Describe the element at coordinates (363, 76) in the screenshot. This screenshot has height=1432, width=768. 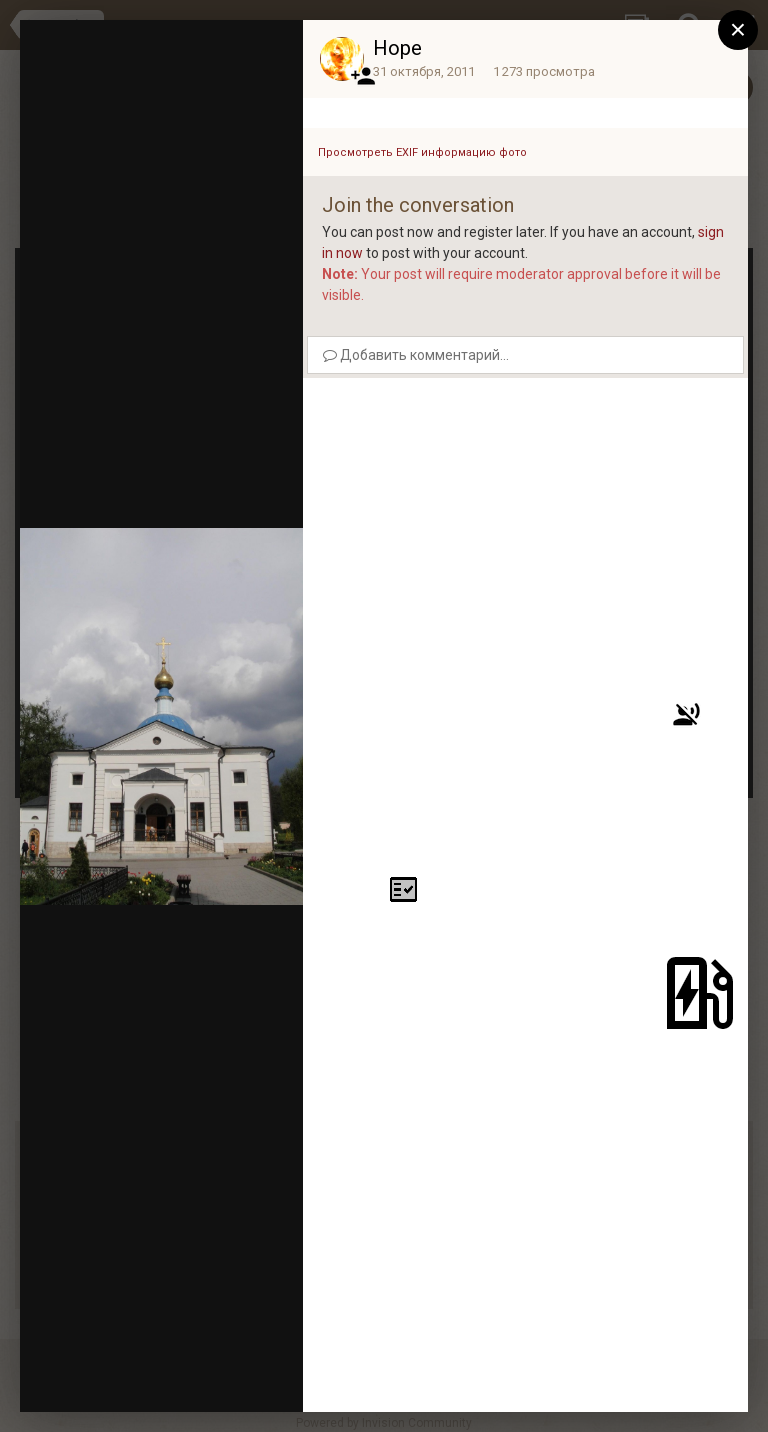
I see `add a new contact` at that location.